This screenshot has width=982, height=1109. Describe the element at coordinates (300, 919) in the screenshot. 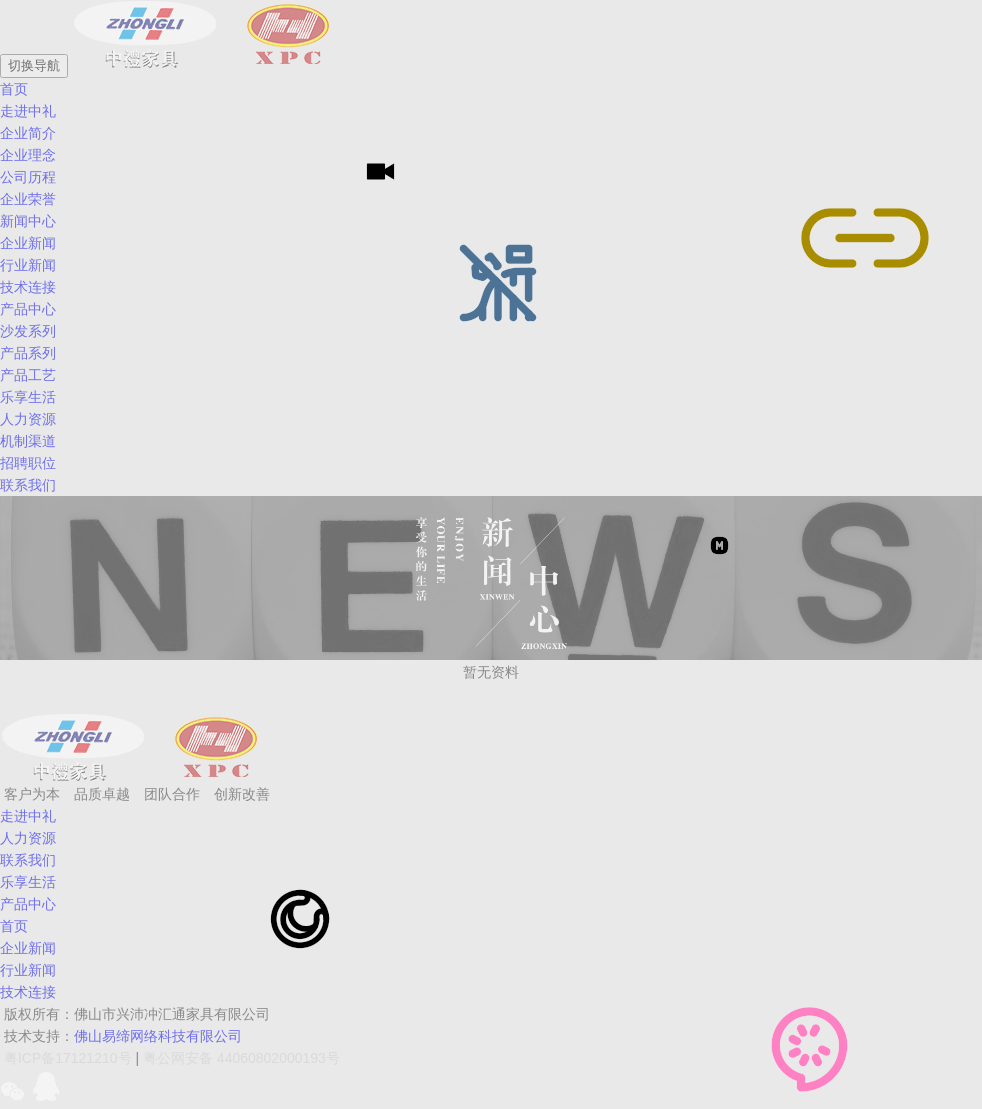

I see `open Cinema 4D application` at that location.